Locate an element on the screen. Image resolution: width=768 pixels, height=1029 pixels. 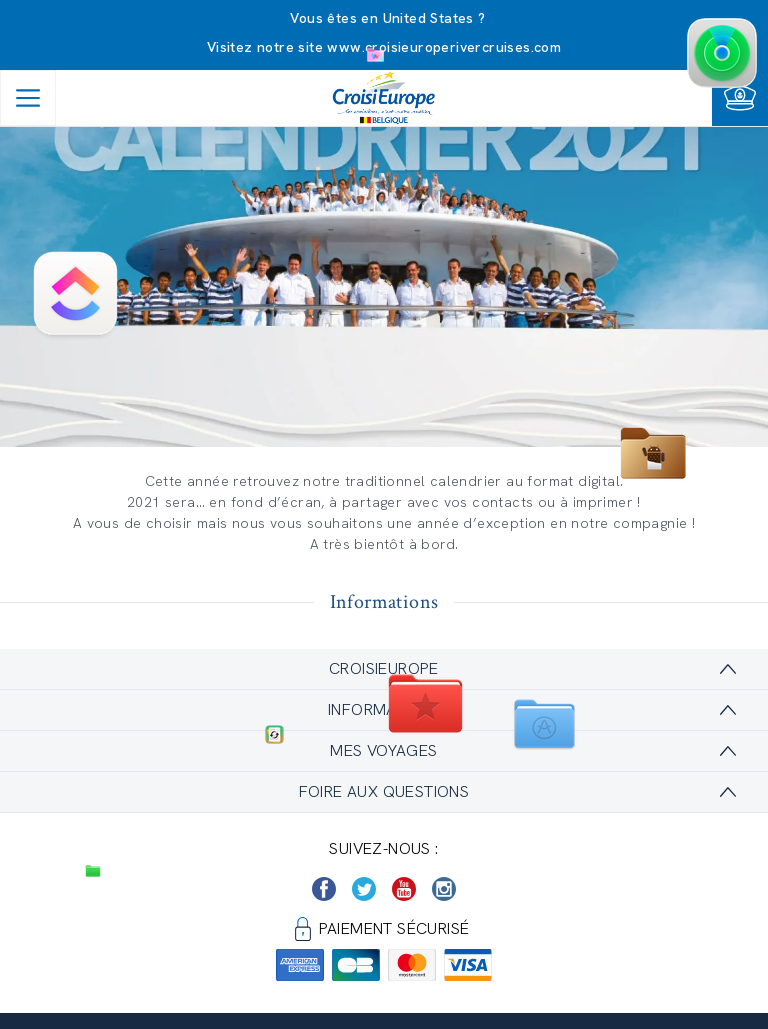
open Arturia software folder is located at coordinates (544, 723).